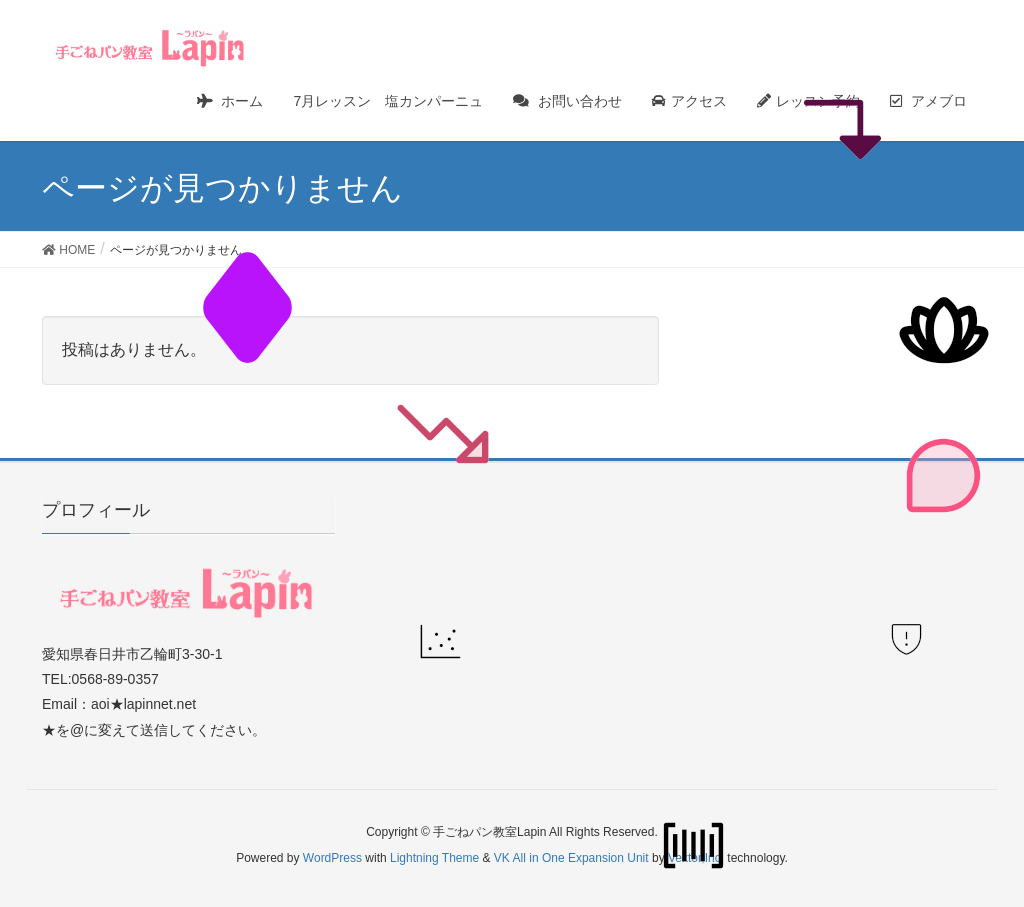 Image resolution: width=1024 pixels, height=907 pixels. What do you see at coordinates (842, 126) in the screenshot?
I see `move item right then down` at bounding box center [842, 126].